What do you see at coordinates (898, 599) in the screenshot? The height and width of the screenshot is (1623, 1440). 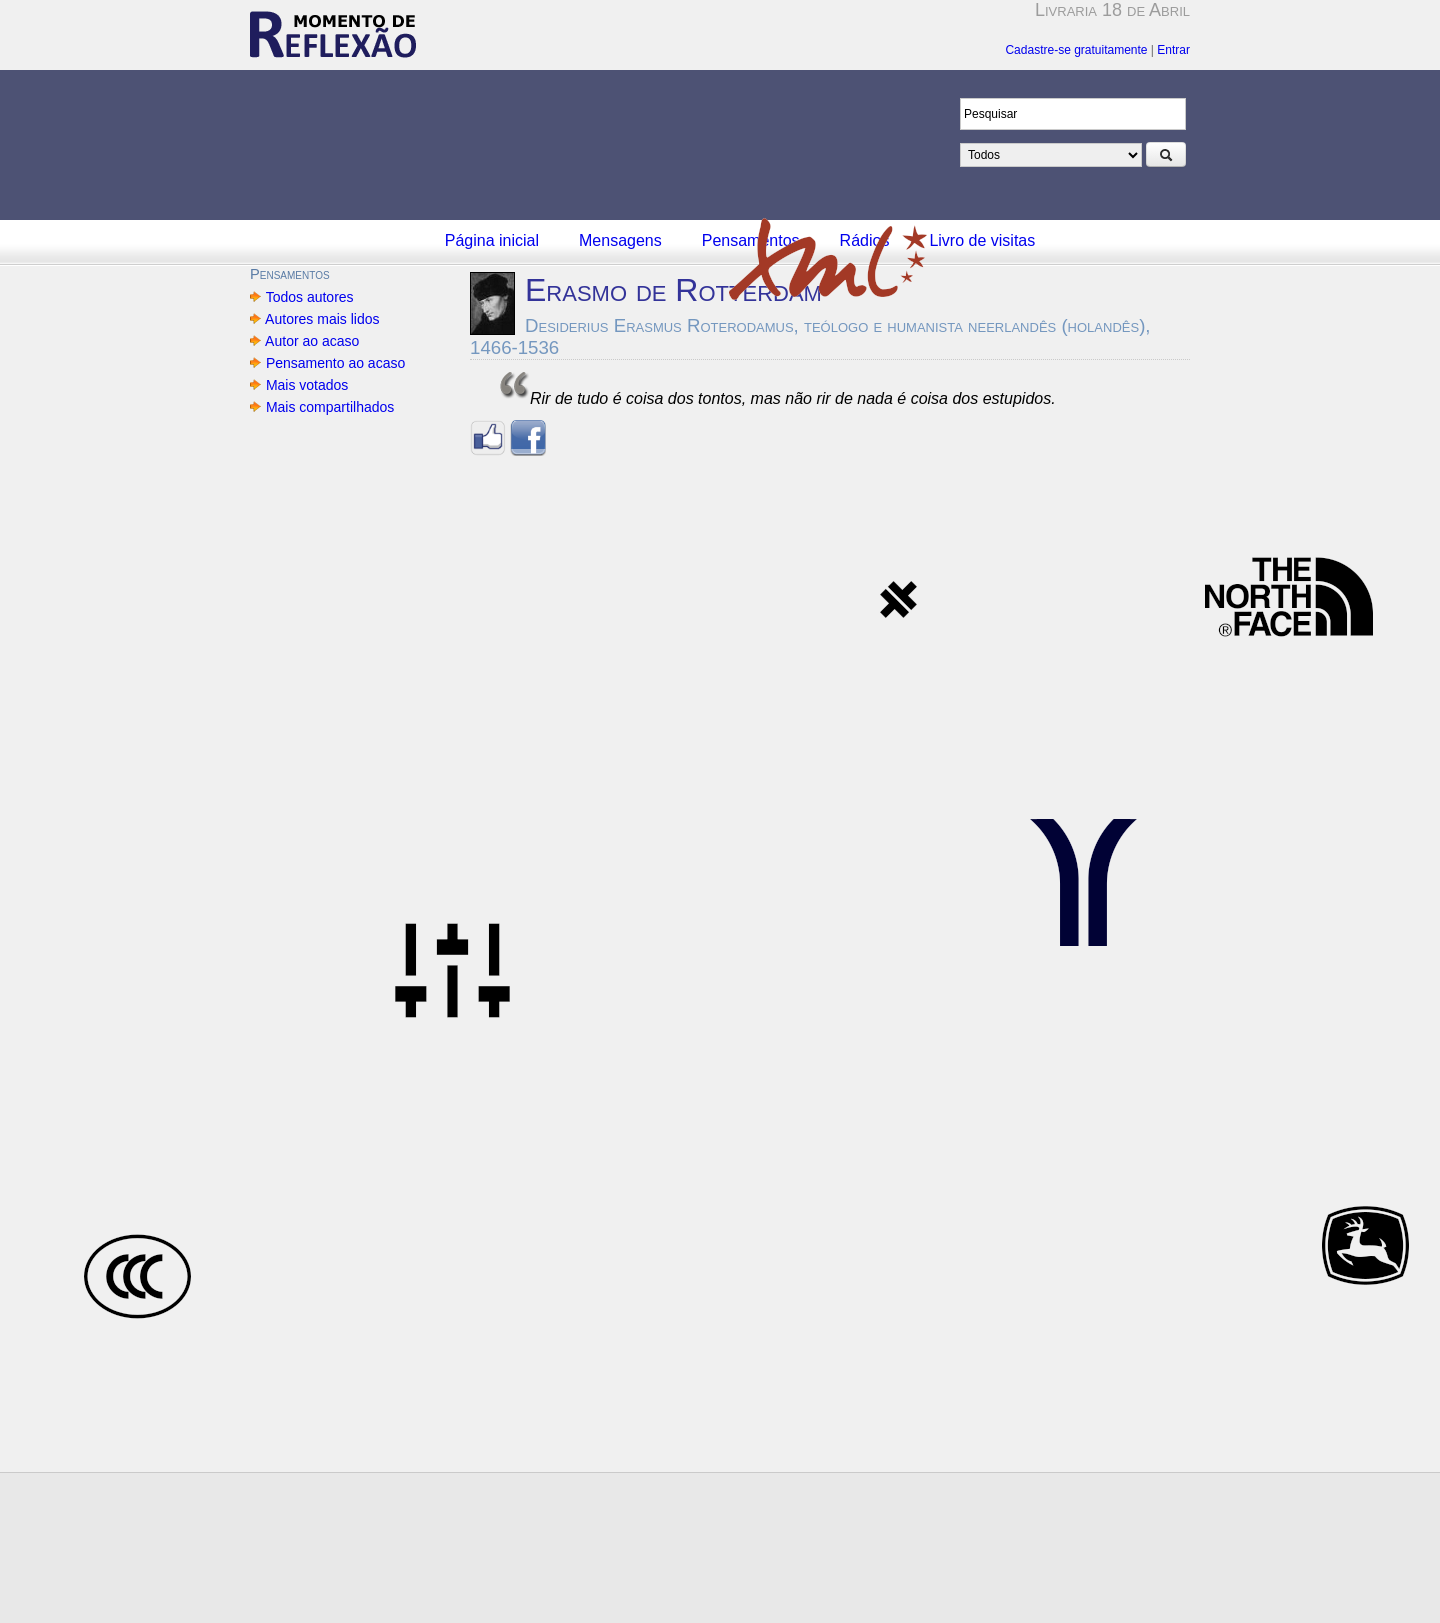 I see `capacitor framework logo` at bounding box center [898, 599].